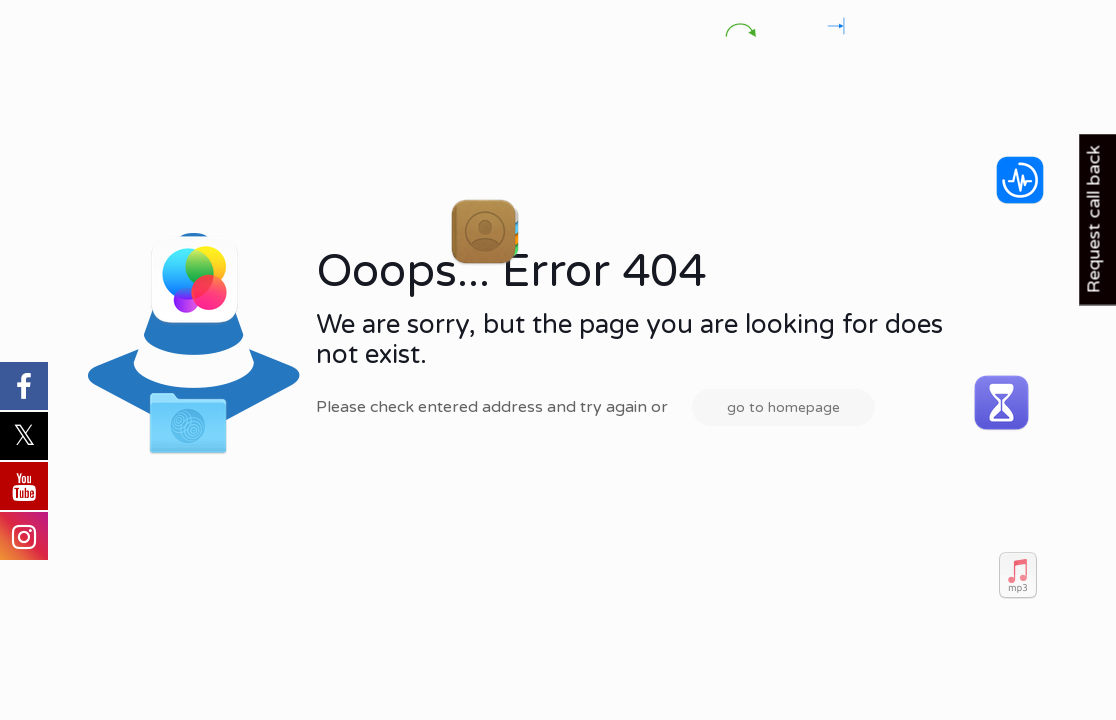  What do you see at coordinates (188, 423) in the screenshot?
I see `open server applications folder` at bounding box center [188, 423].